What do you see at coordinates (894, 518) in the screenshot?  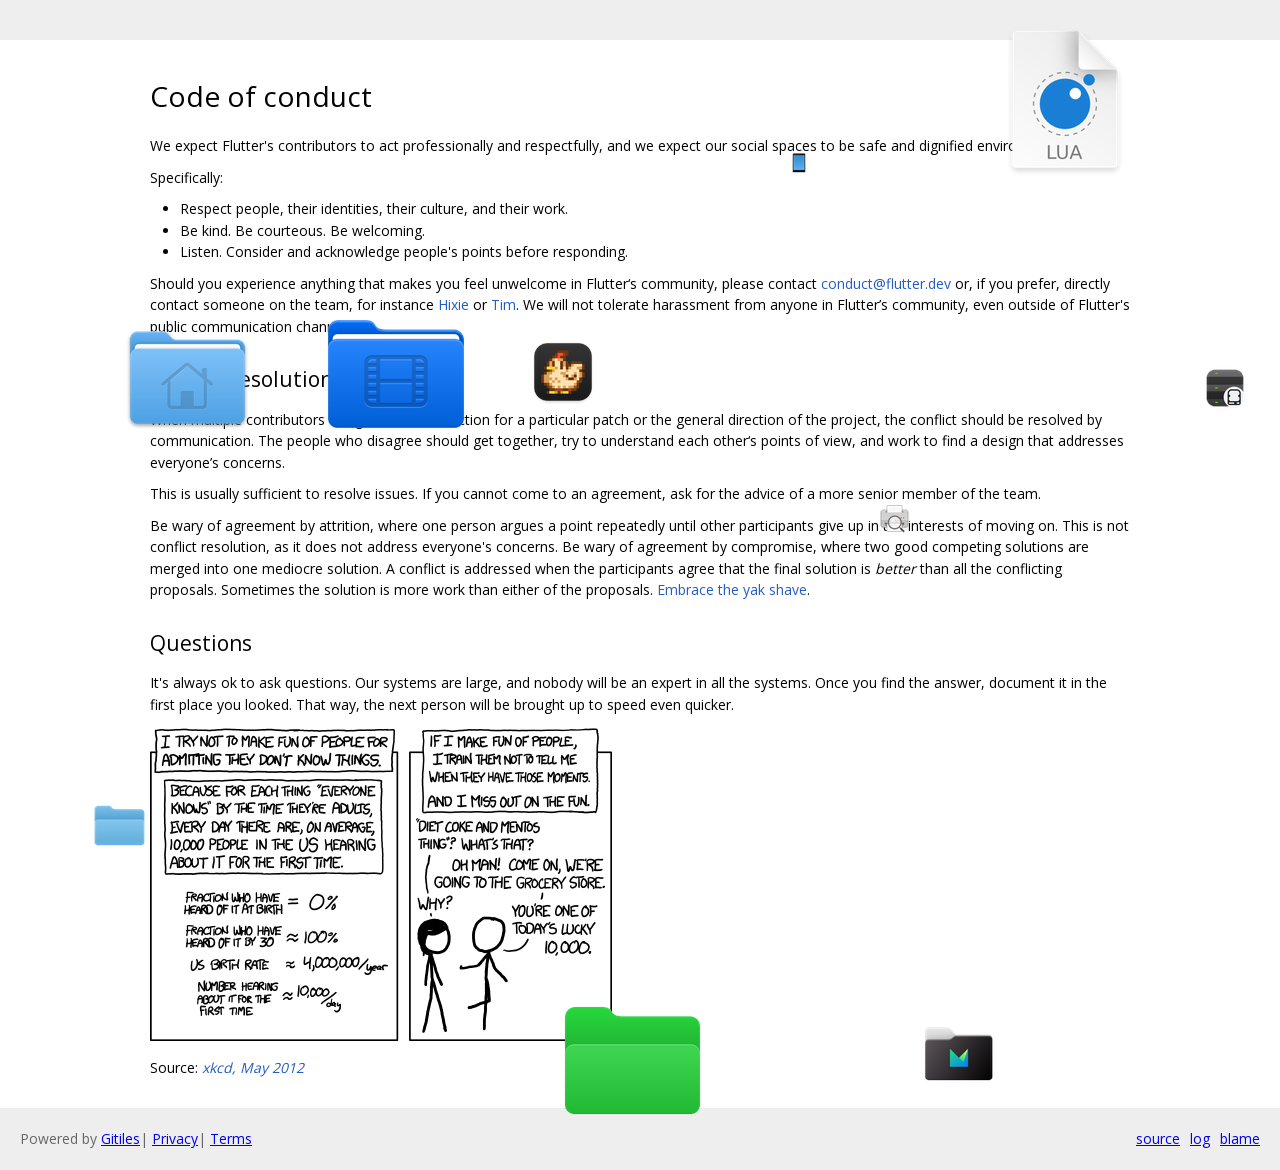 I see `preview document before printing` at bounding box center [894, 518].